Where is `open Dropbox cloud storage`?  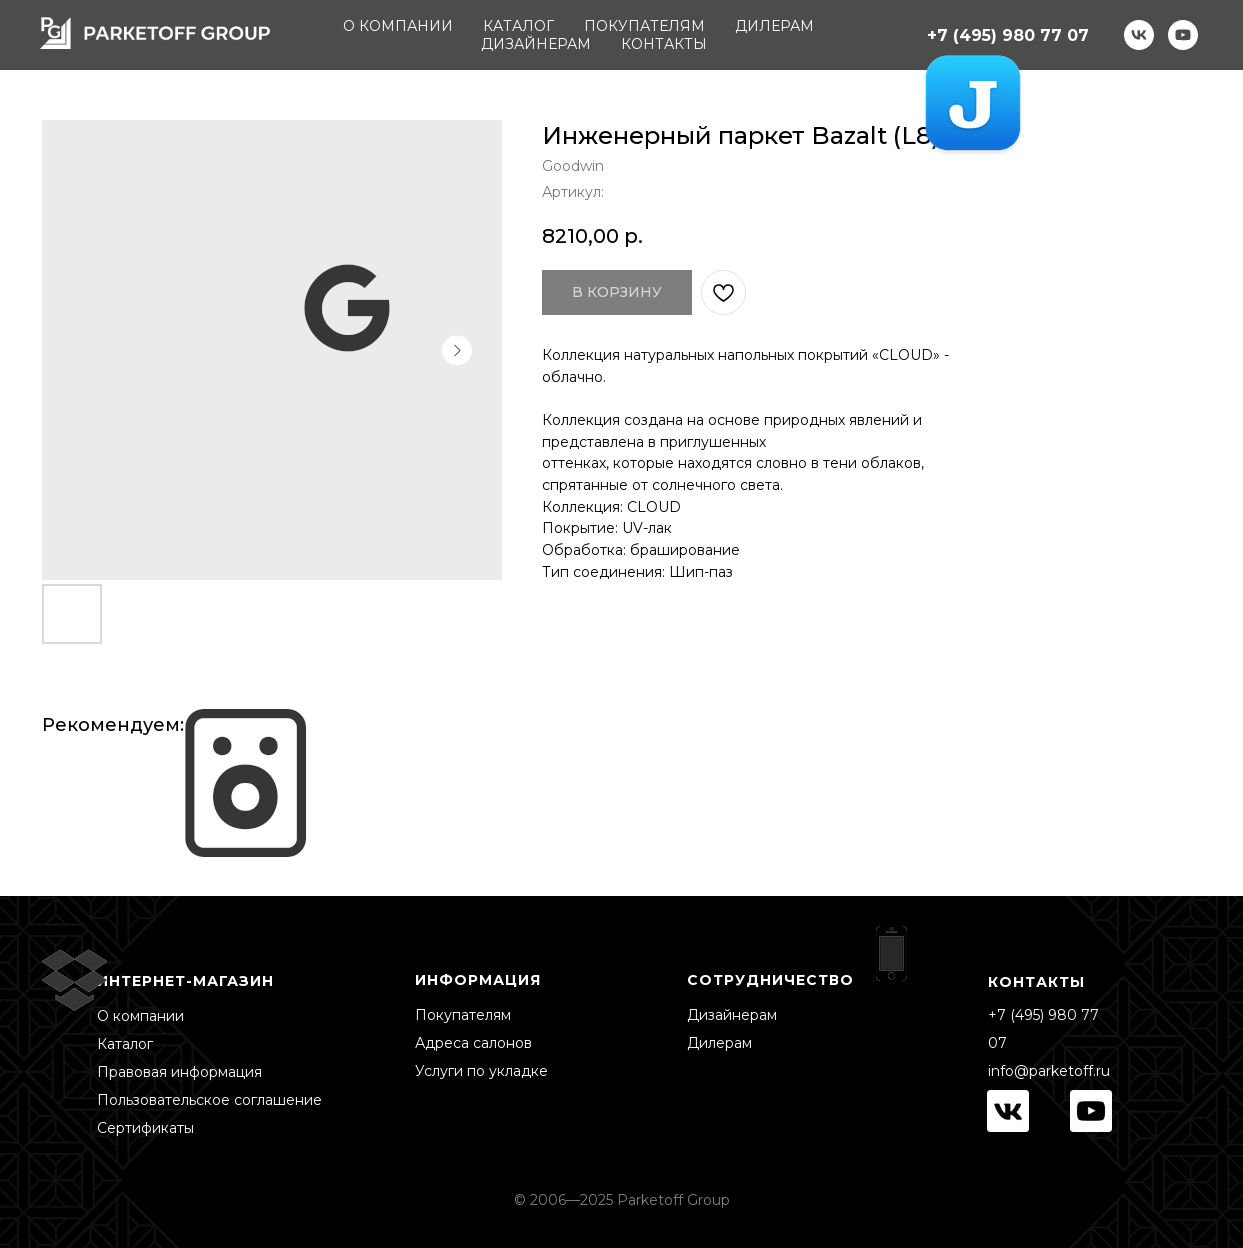
open Dropbox cloud storage is located at coordinates (74, 982).